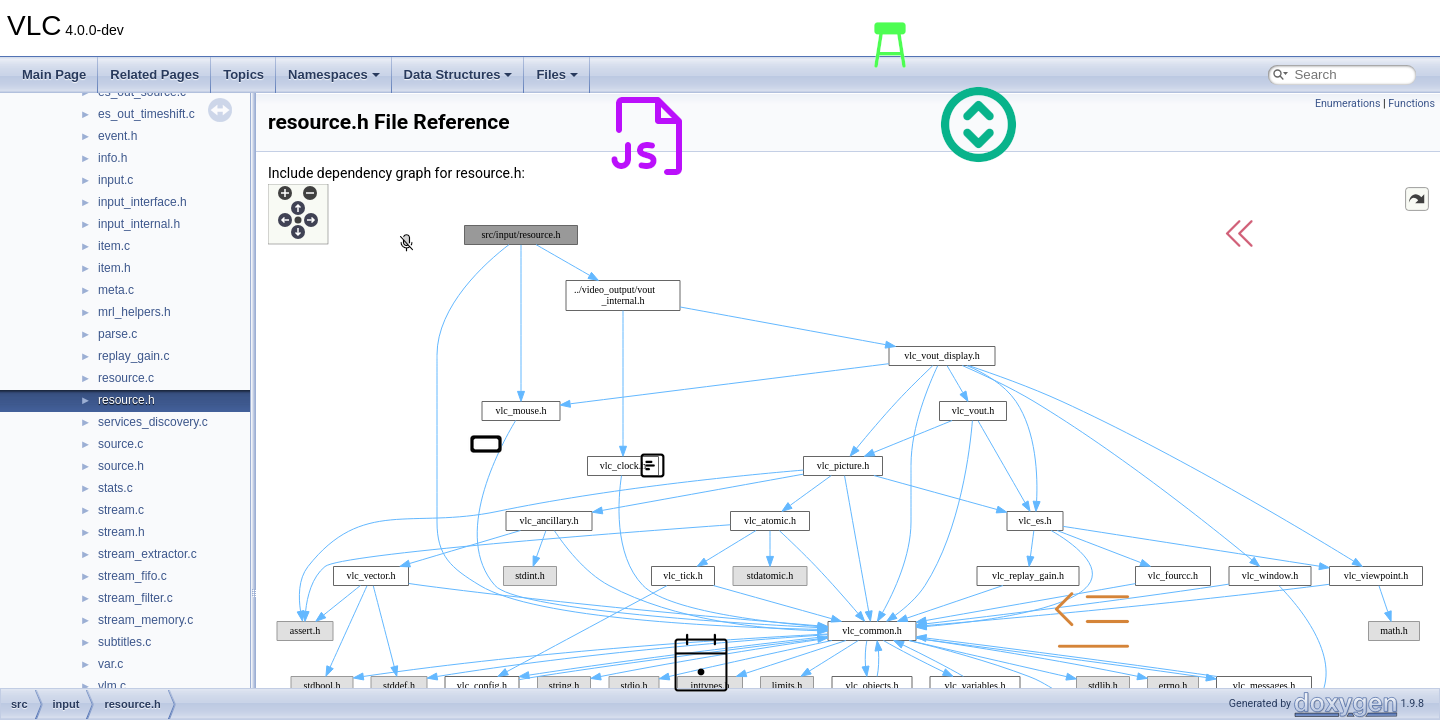 The height and width of the screenshot is (720, 1440). Describe the element at coordinates (978, 124) in the screenshot. I see `expand or collapse content` at that location.